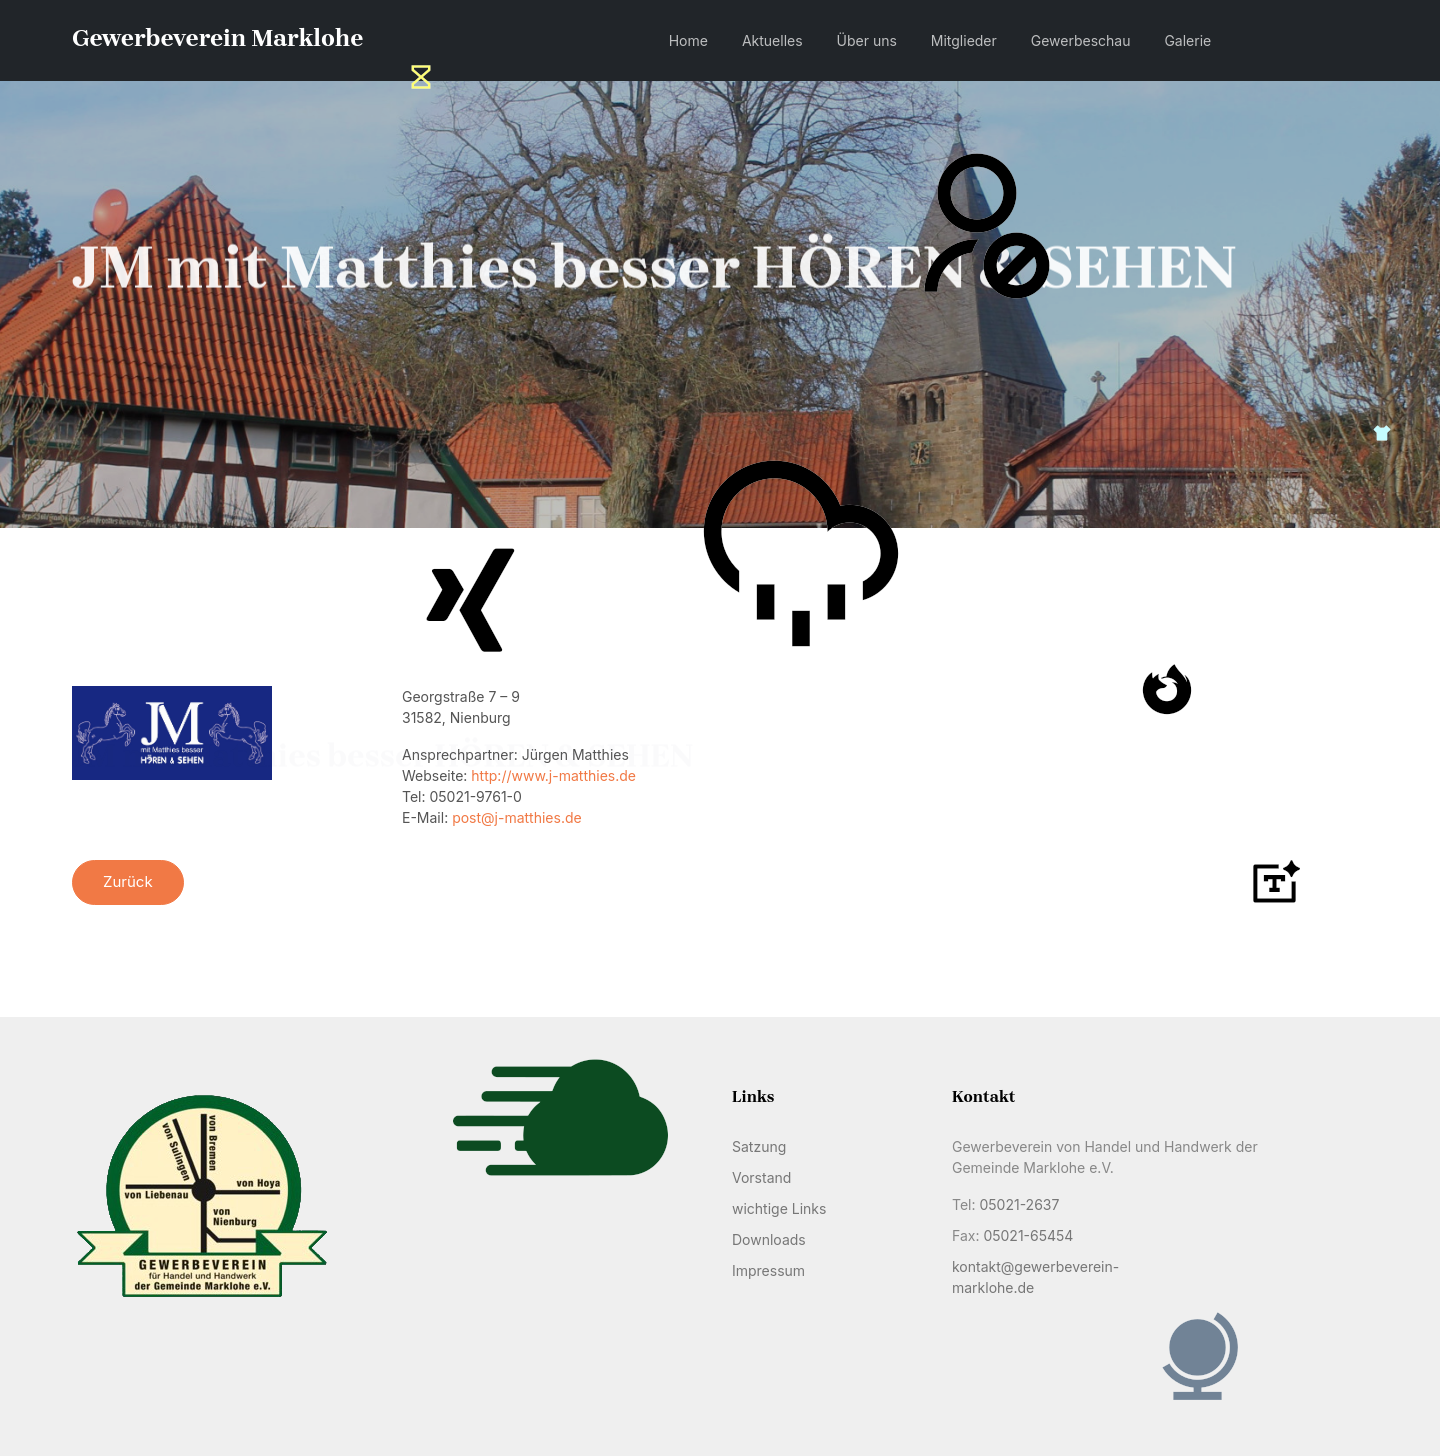 This screenshot has height=1456, width=1440. What do you see at coordinates (801, 549) in the screenshot?
I see `indicates rainy or showery weather conditions` at bounding box center [801, 549].